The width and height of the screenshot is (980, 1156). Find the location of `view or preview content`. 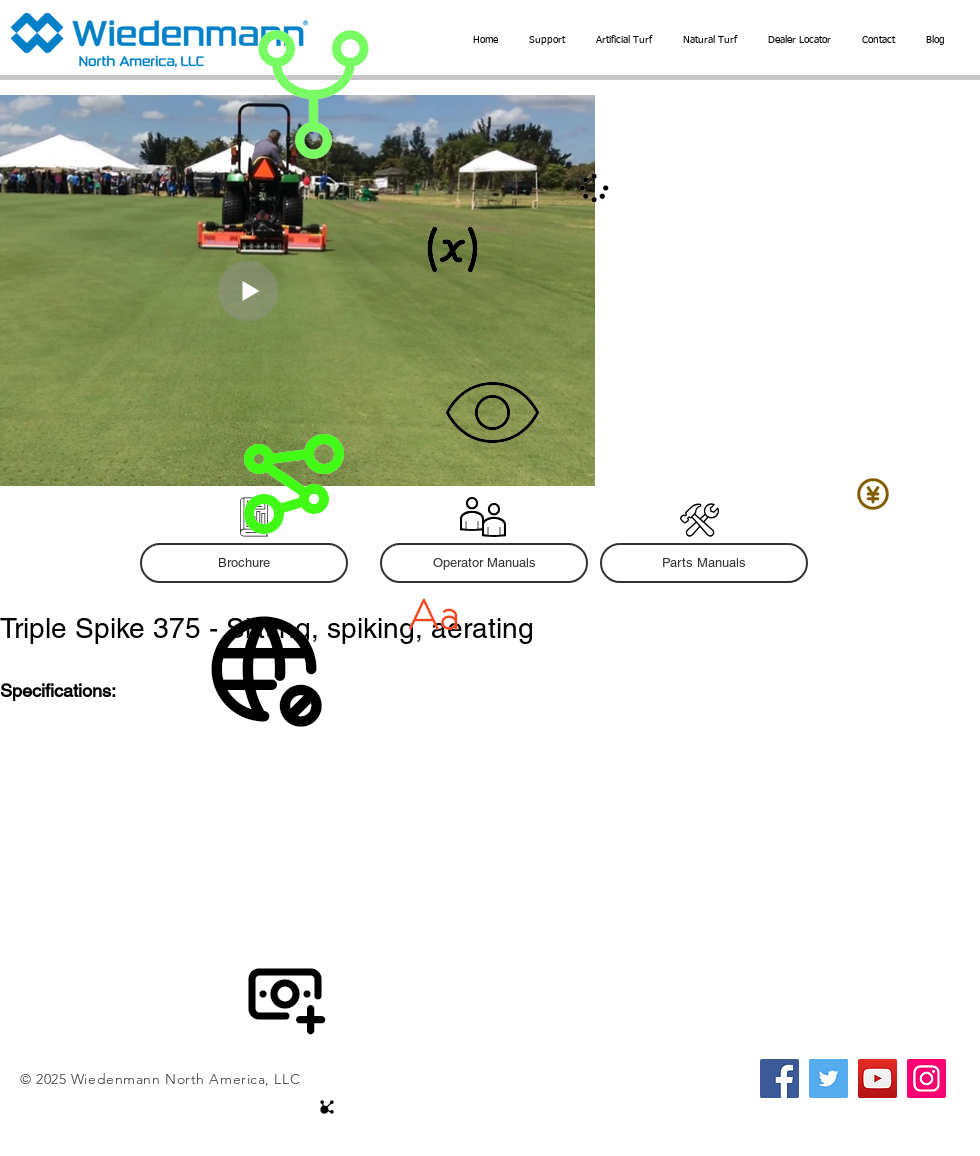

view or preview content is located at coordinates (492, 412).